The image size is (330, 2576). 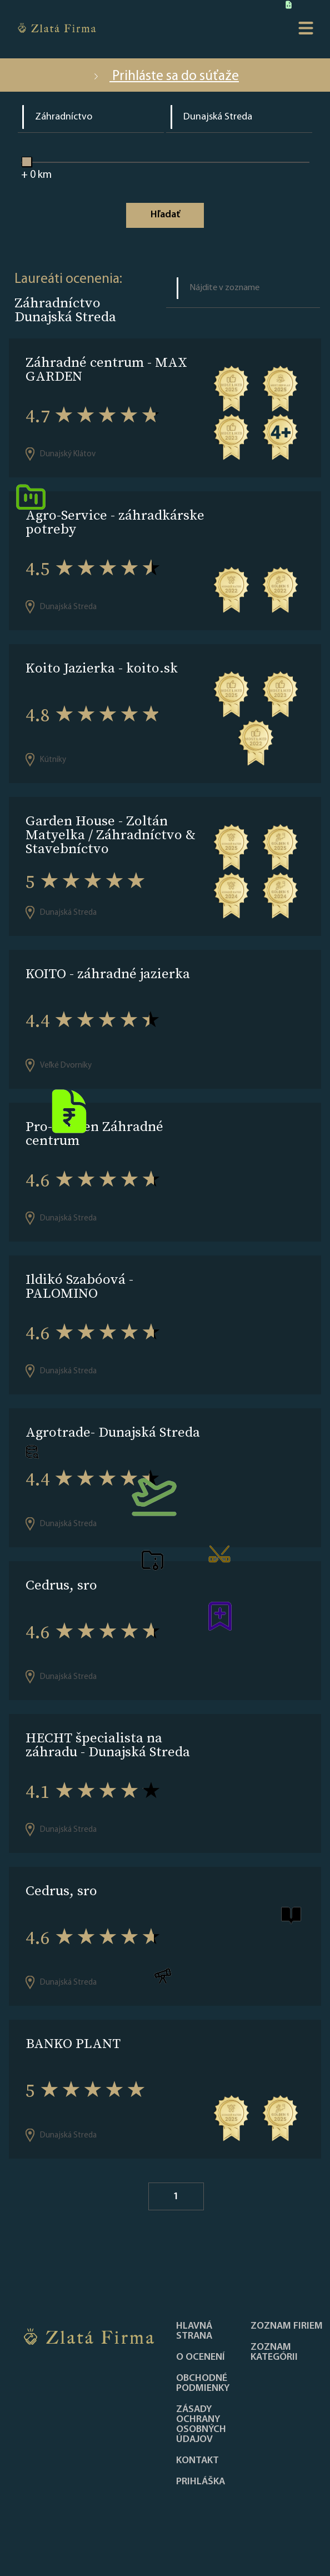 What do you see at coordinates (163, 1976) in the screenshot?
I see `explore or discover new content` at bounding box center [163, 1976].